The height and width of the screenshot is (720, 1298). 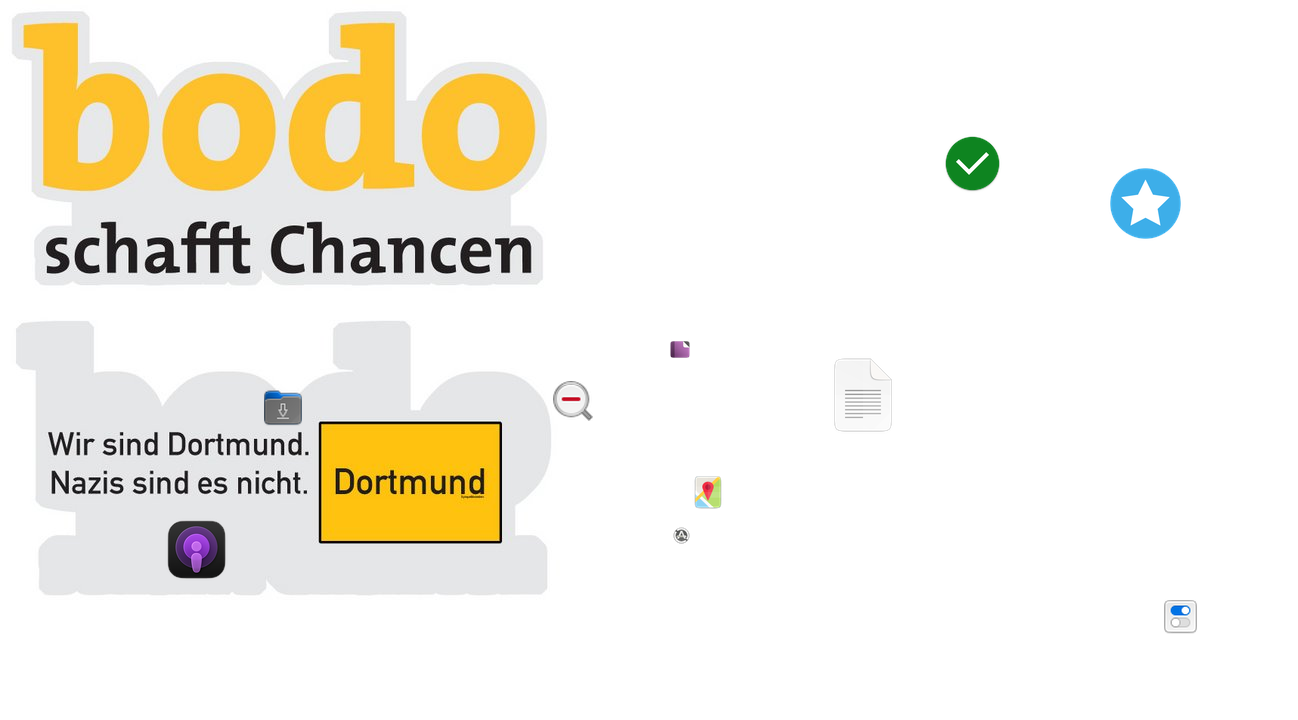 I want to click on indicates a favorited or starred item, so click(x=1145, y=203).